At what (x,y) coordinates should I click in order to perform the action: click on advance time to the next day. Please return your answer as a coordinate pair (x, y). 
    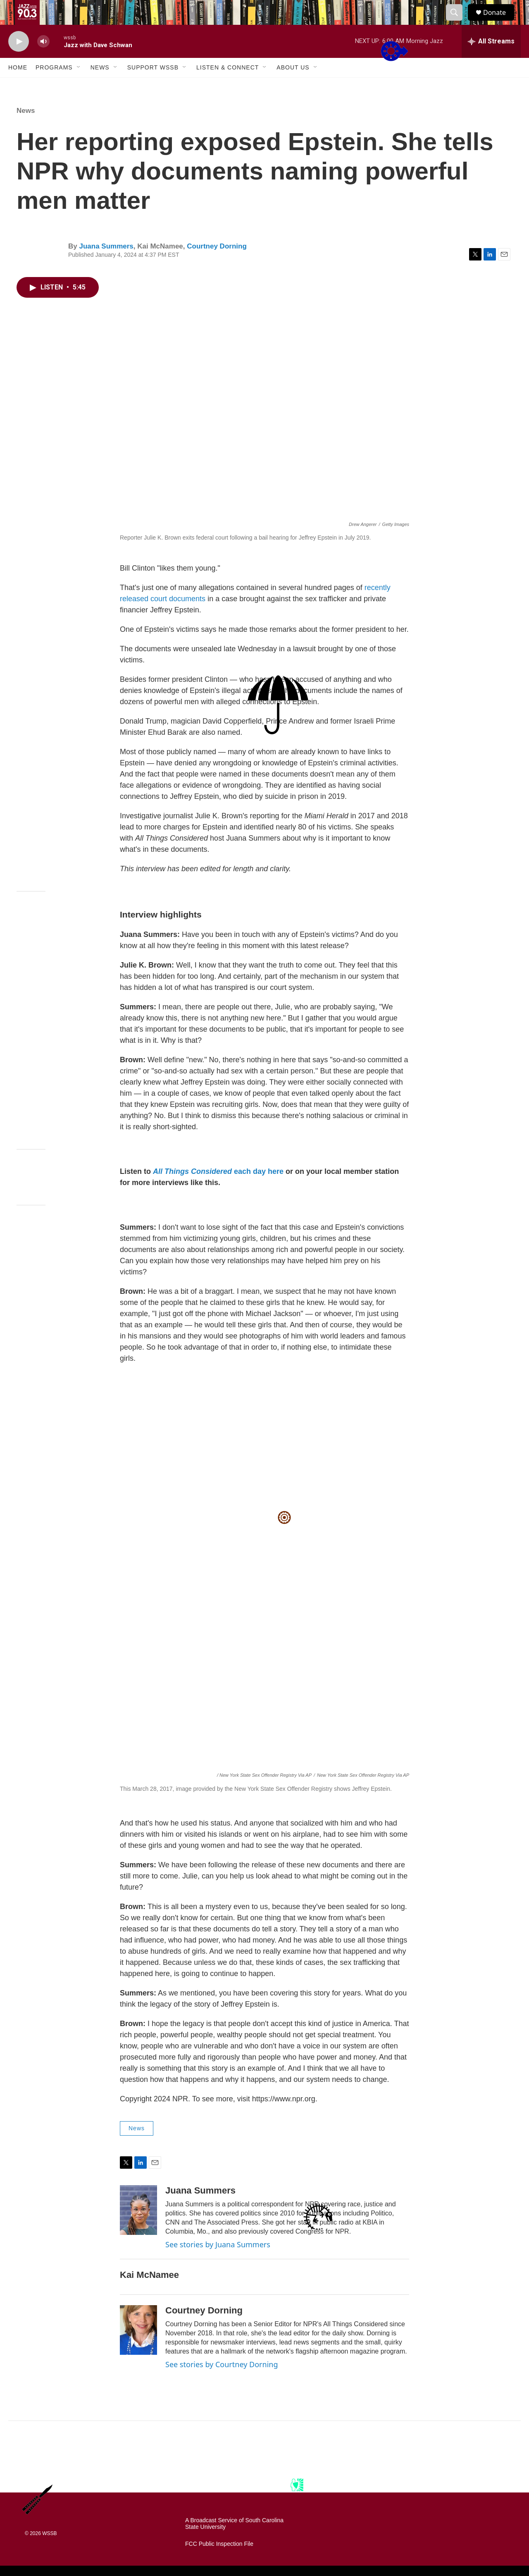
    Looking at the image, I should click on (394, 51).